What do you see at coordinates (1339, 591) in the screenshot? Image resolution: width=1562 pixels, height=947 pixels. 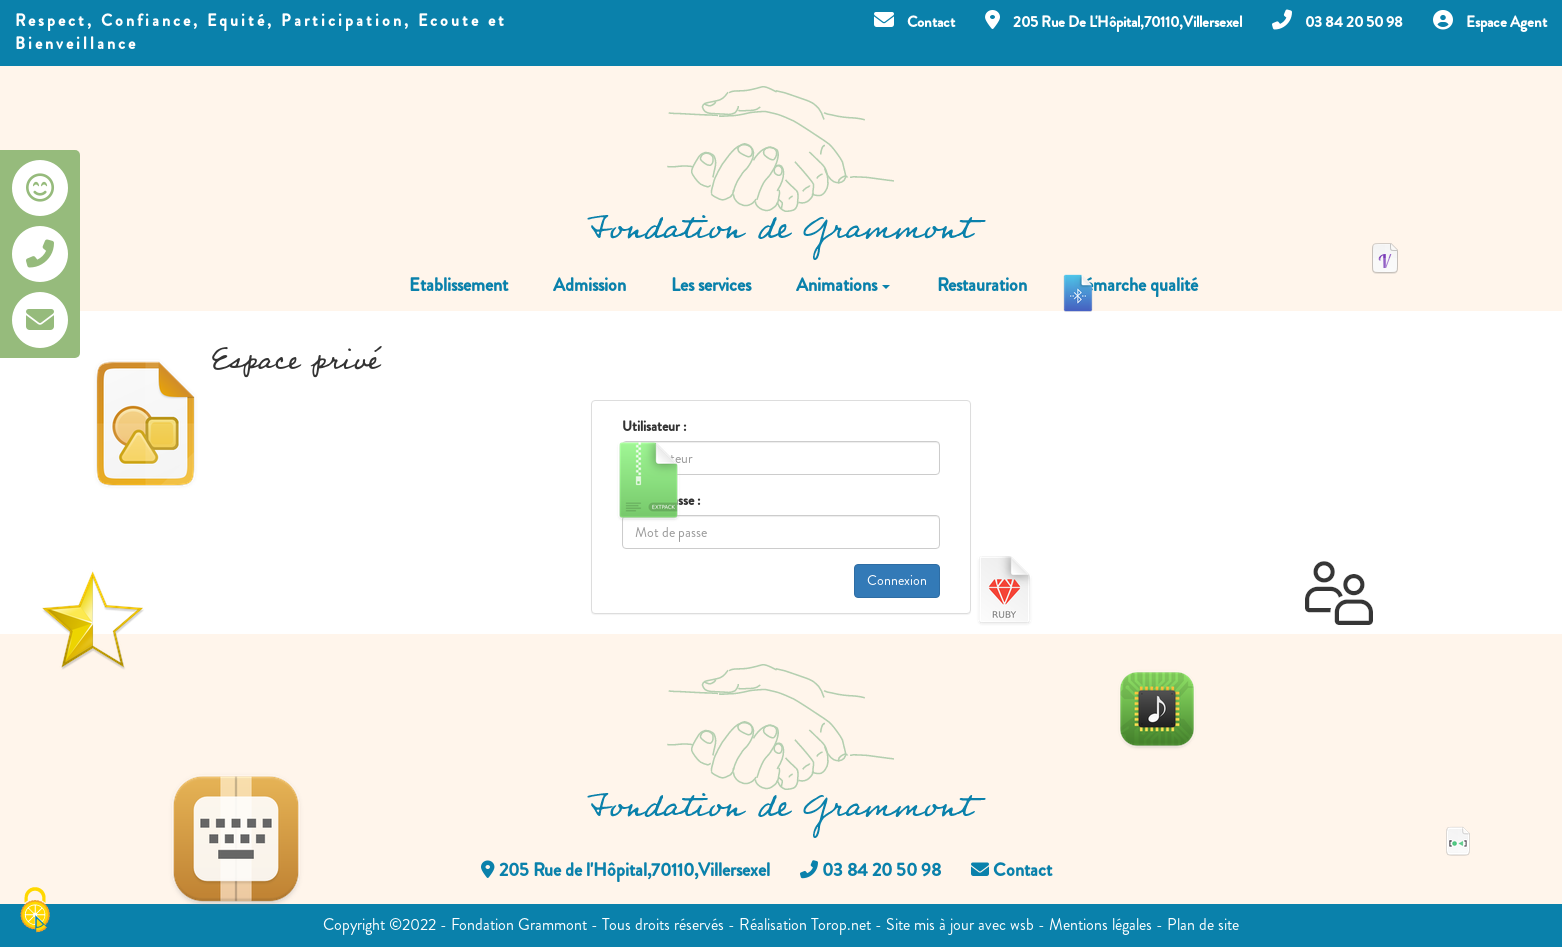 I see `access user account settings` at bounding box center [1339, 591].